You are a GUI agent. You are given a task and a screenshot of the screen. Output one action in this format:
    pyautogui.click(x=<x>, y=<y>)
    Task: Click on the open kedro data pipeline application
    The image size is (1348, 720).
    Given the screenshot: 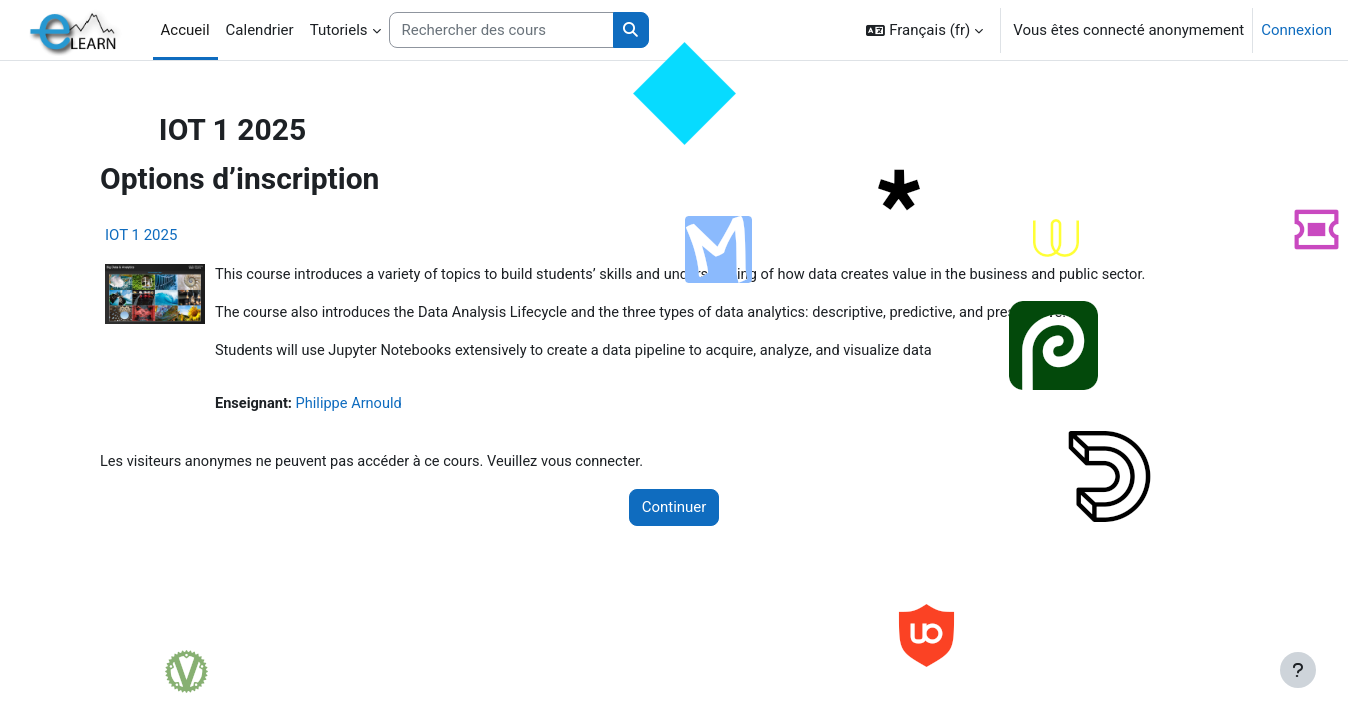 What is the action you would take?
    pyautogui.click(x=684, y=93)
    